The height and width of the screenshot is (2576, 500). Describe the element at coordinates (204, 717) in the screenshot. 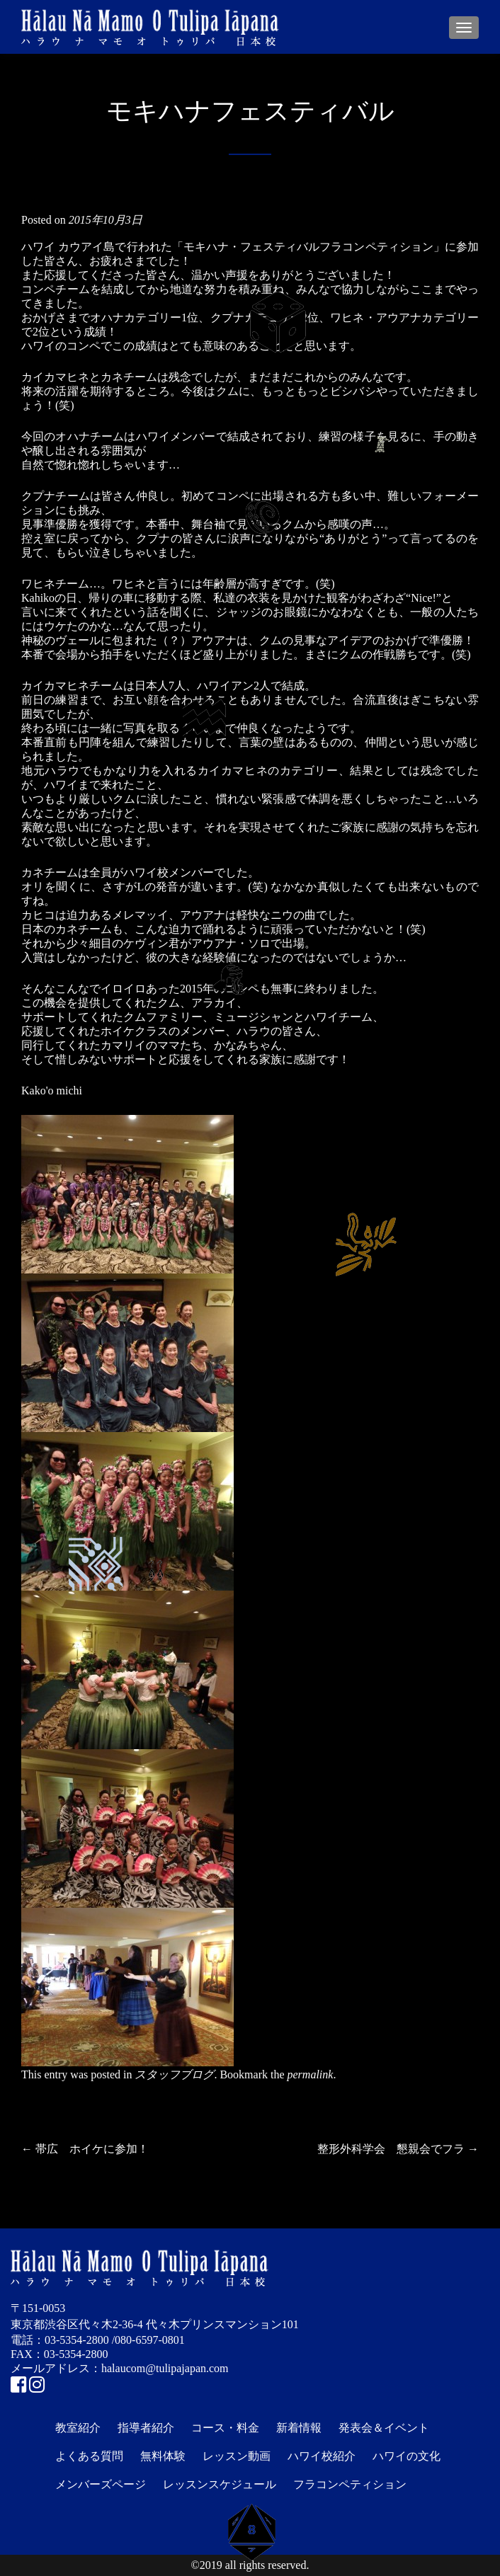

I see `aquarius zodiac sign indicator` at that location.